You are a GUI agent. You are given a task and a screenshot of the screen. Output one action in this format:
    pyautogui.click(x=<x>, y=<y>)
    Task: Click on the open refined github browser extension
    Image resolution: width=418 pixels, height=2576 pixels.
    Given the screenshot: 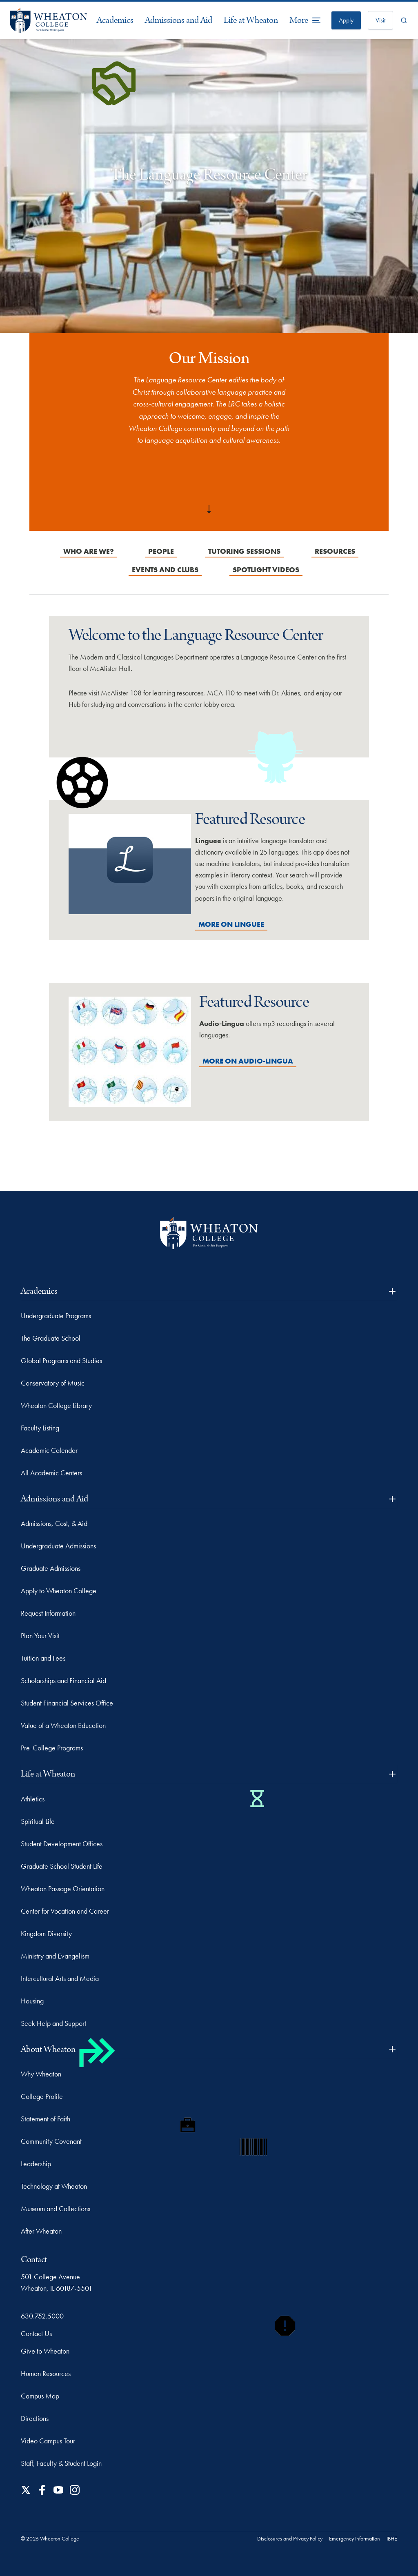 What is the action you would take?
    pyautogui.click(x=276, y=757)
    